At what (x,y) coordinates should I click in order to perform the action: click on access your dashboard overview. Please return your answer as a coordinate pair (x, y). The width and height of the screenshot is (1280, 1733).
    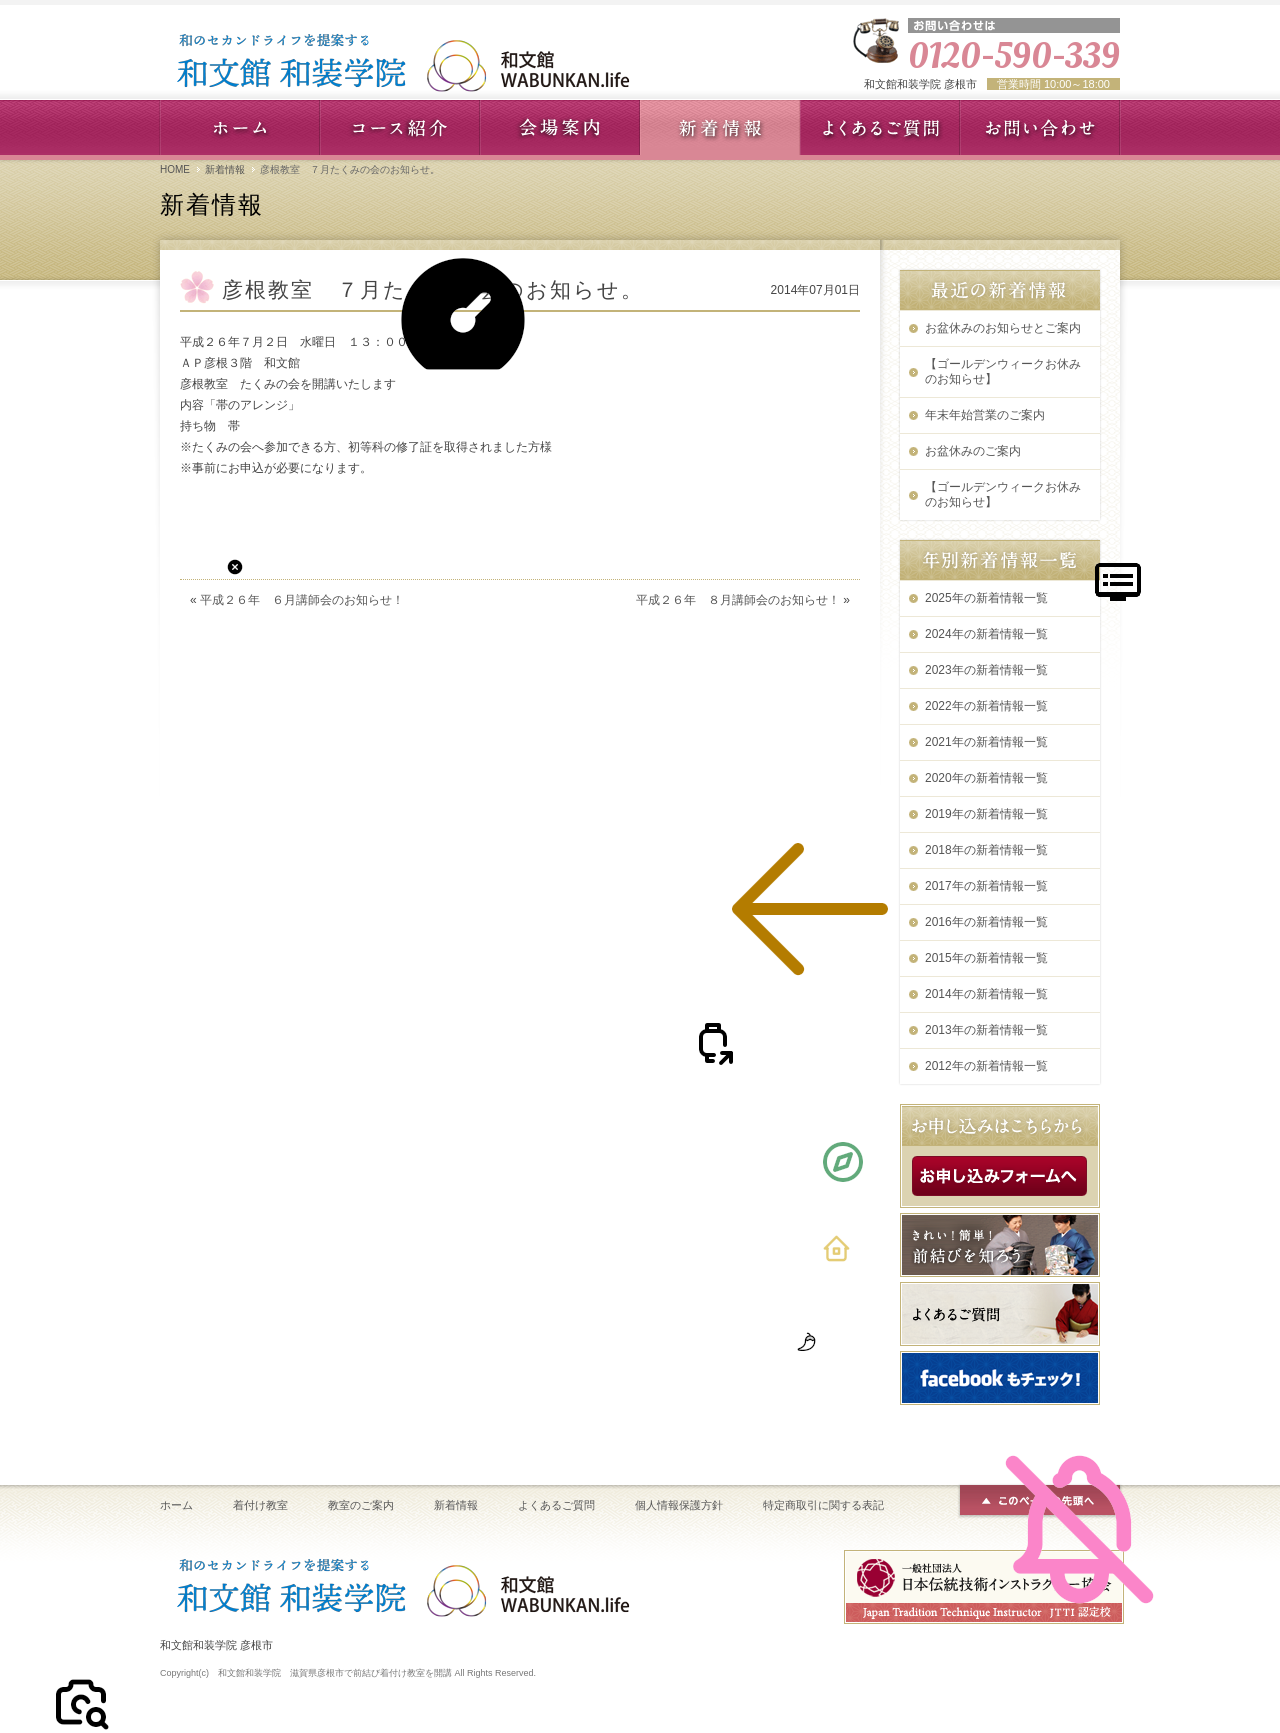
    Looking at the image, I should click on (463, 314).